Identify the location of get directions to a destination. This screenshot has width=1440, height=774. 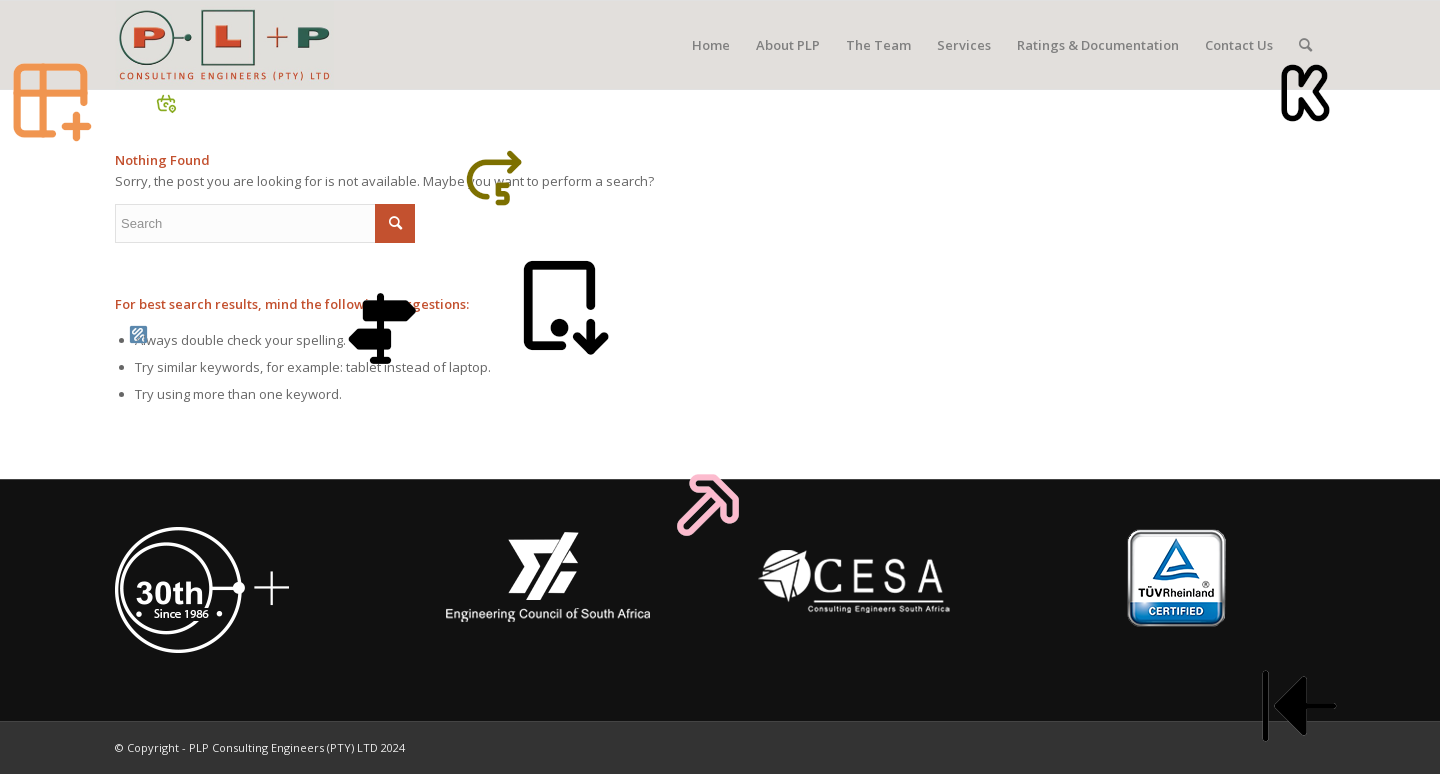
(380, 328).